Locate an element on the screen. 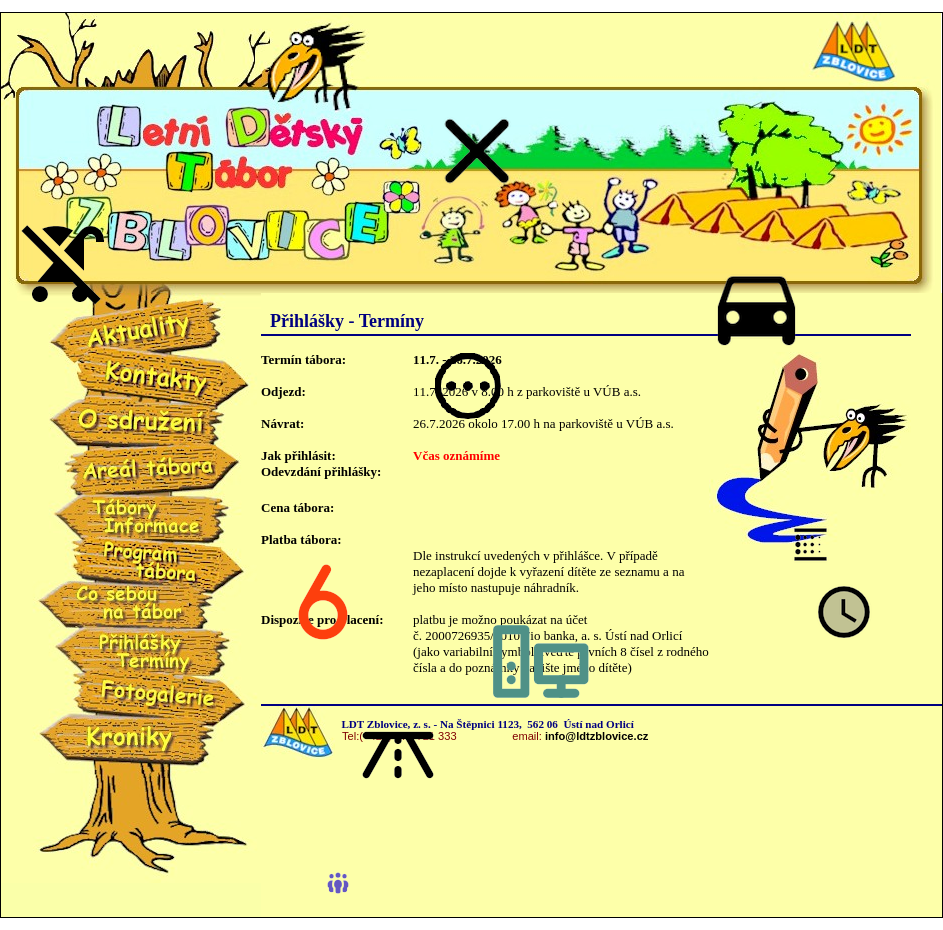  view upcoming route or journey is located at coordinates (398, 755).